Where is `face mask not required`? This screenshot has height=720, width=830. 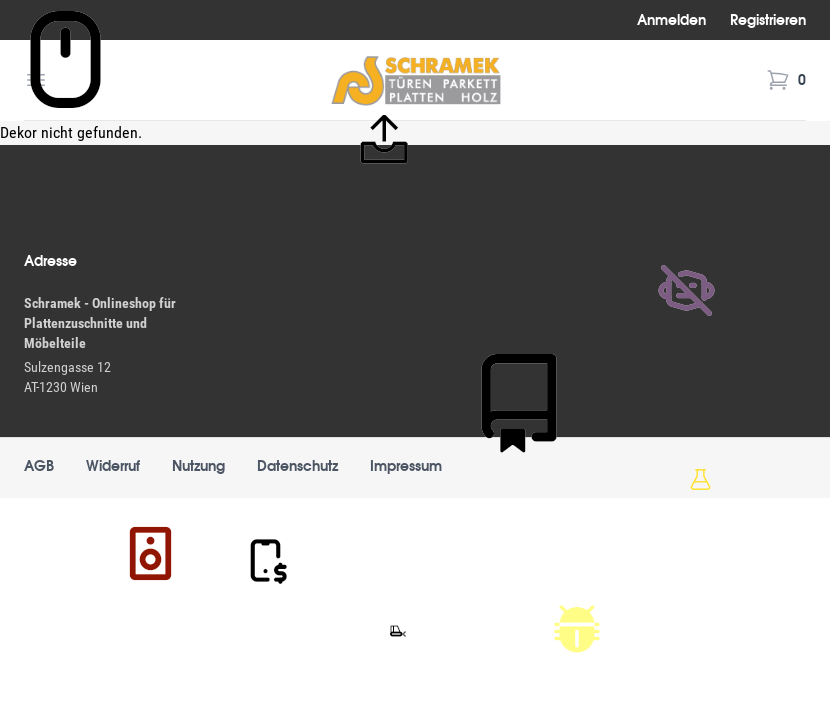
face mask not required is located at coordinates (686, 290).